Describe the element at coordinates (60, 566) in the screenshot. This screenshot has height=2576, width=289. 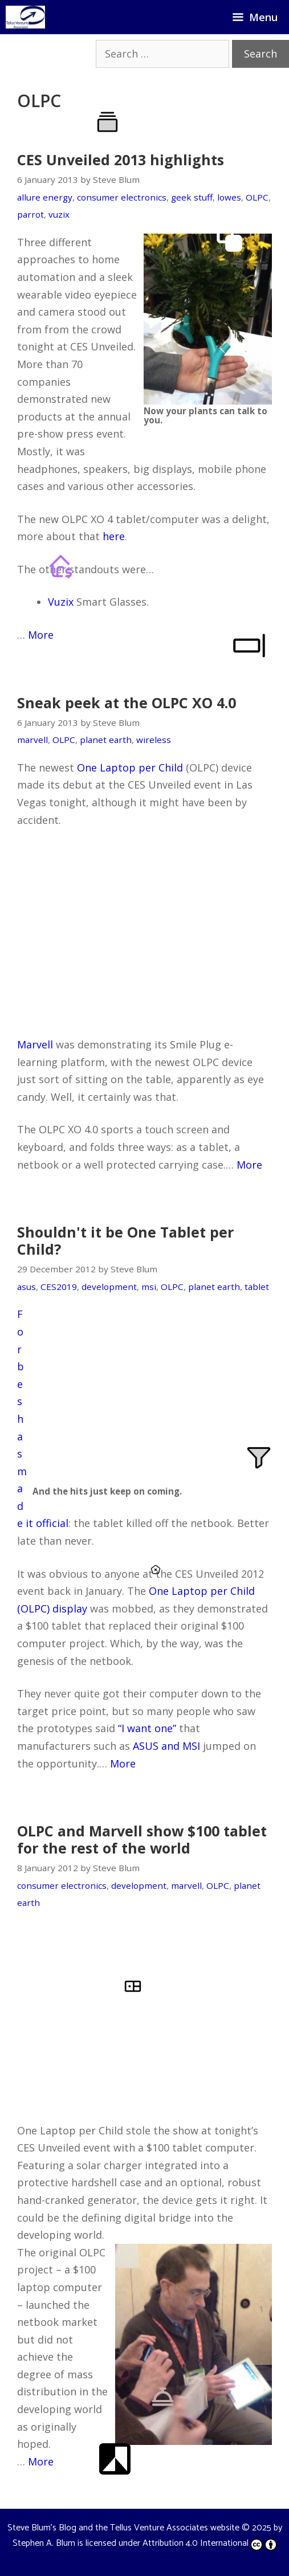
I see `view home financing or mortgage options` at that location.